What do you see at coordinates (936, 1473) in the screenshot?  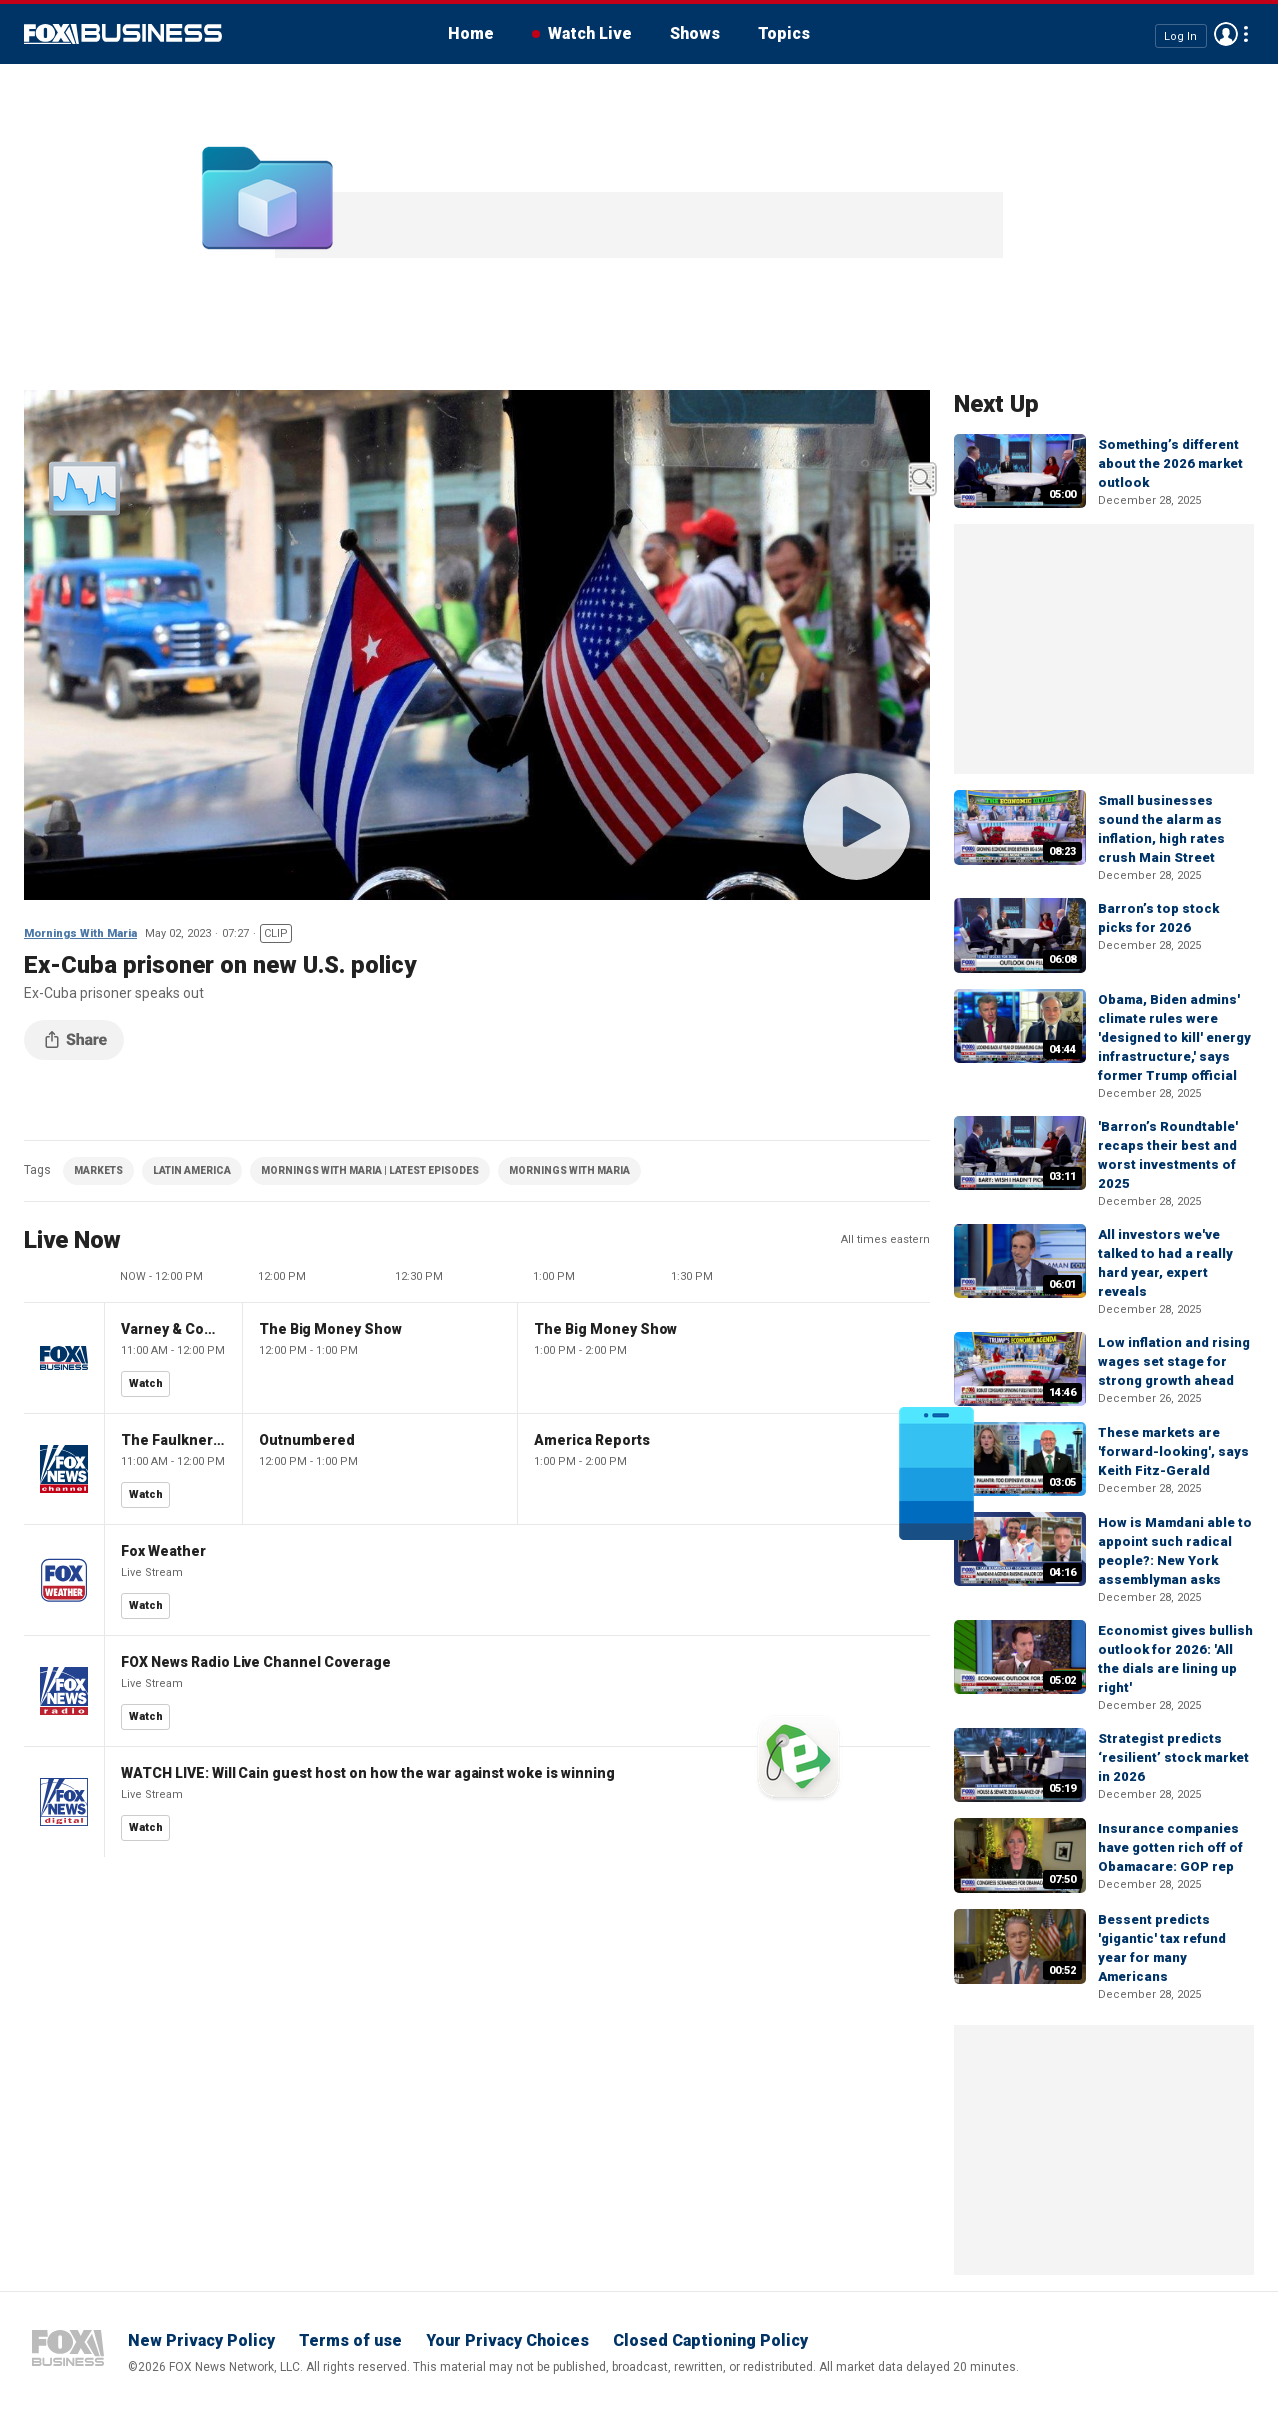 I see `open the your phone companion app` at bounding box center [936, 1473].